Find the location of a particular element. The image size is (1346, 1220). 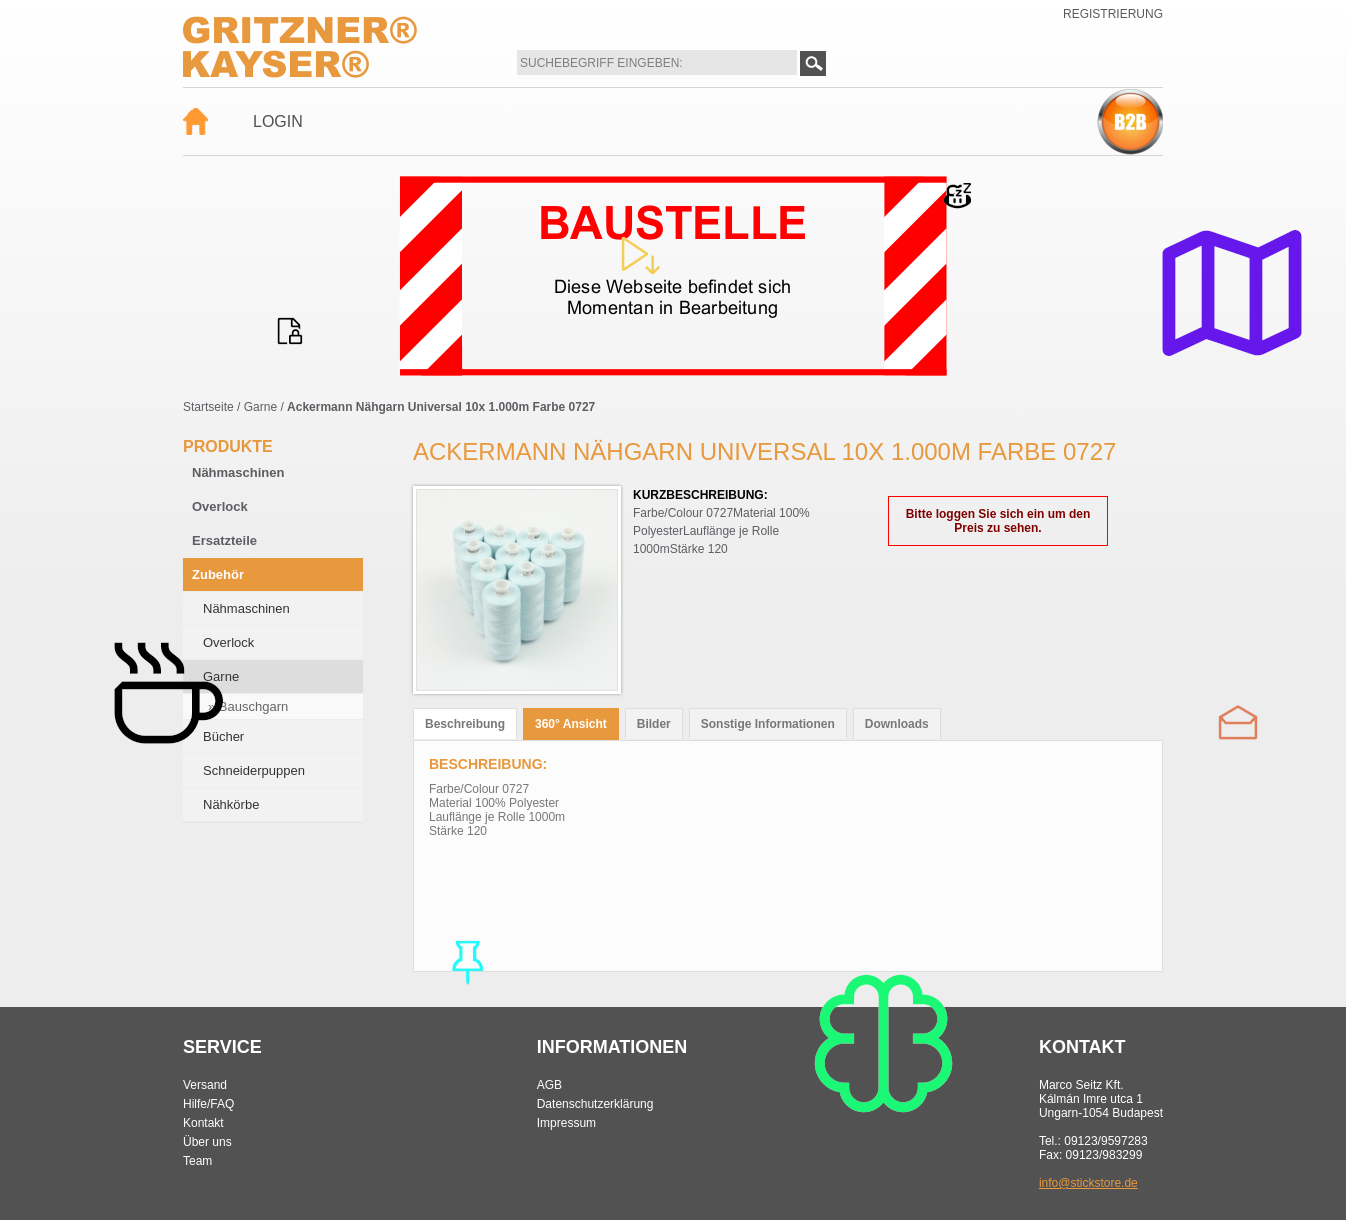

create a private gist or secret snippet is located at coordinates (289, 331).